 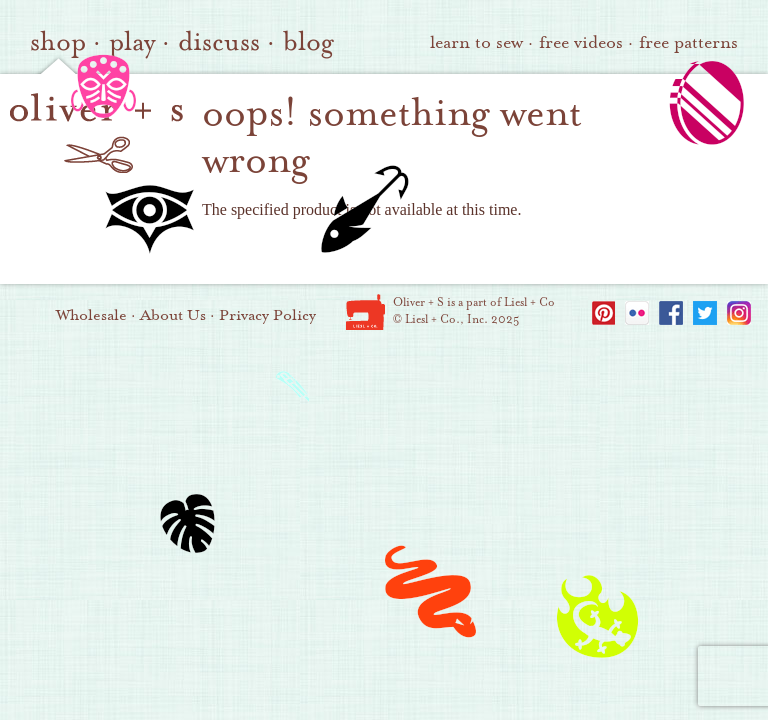 I want to click on fire element or flame-type creature in a game, so click(x=595, y=615).